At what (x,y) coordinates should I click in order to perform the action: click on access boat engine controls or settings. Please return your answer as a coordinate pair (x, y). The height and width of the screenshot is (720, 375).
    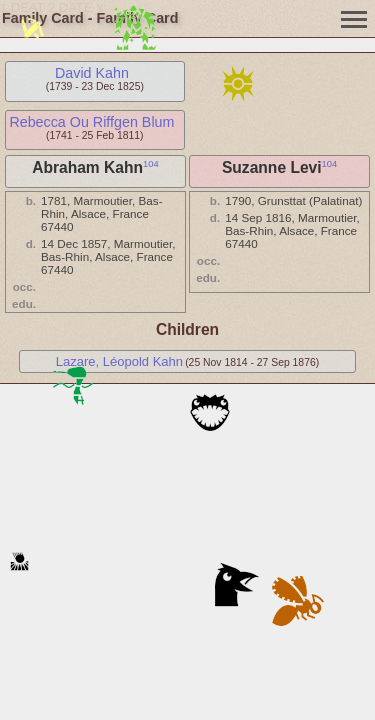
    Looking at the image, I should click on (73, 386).